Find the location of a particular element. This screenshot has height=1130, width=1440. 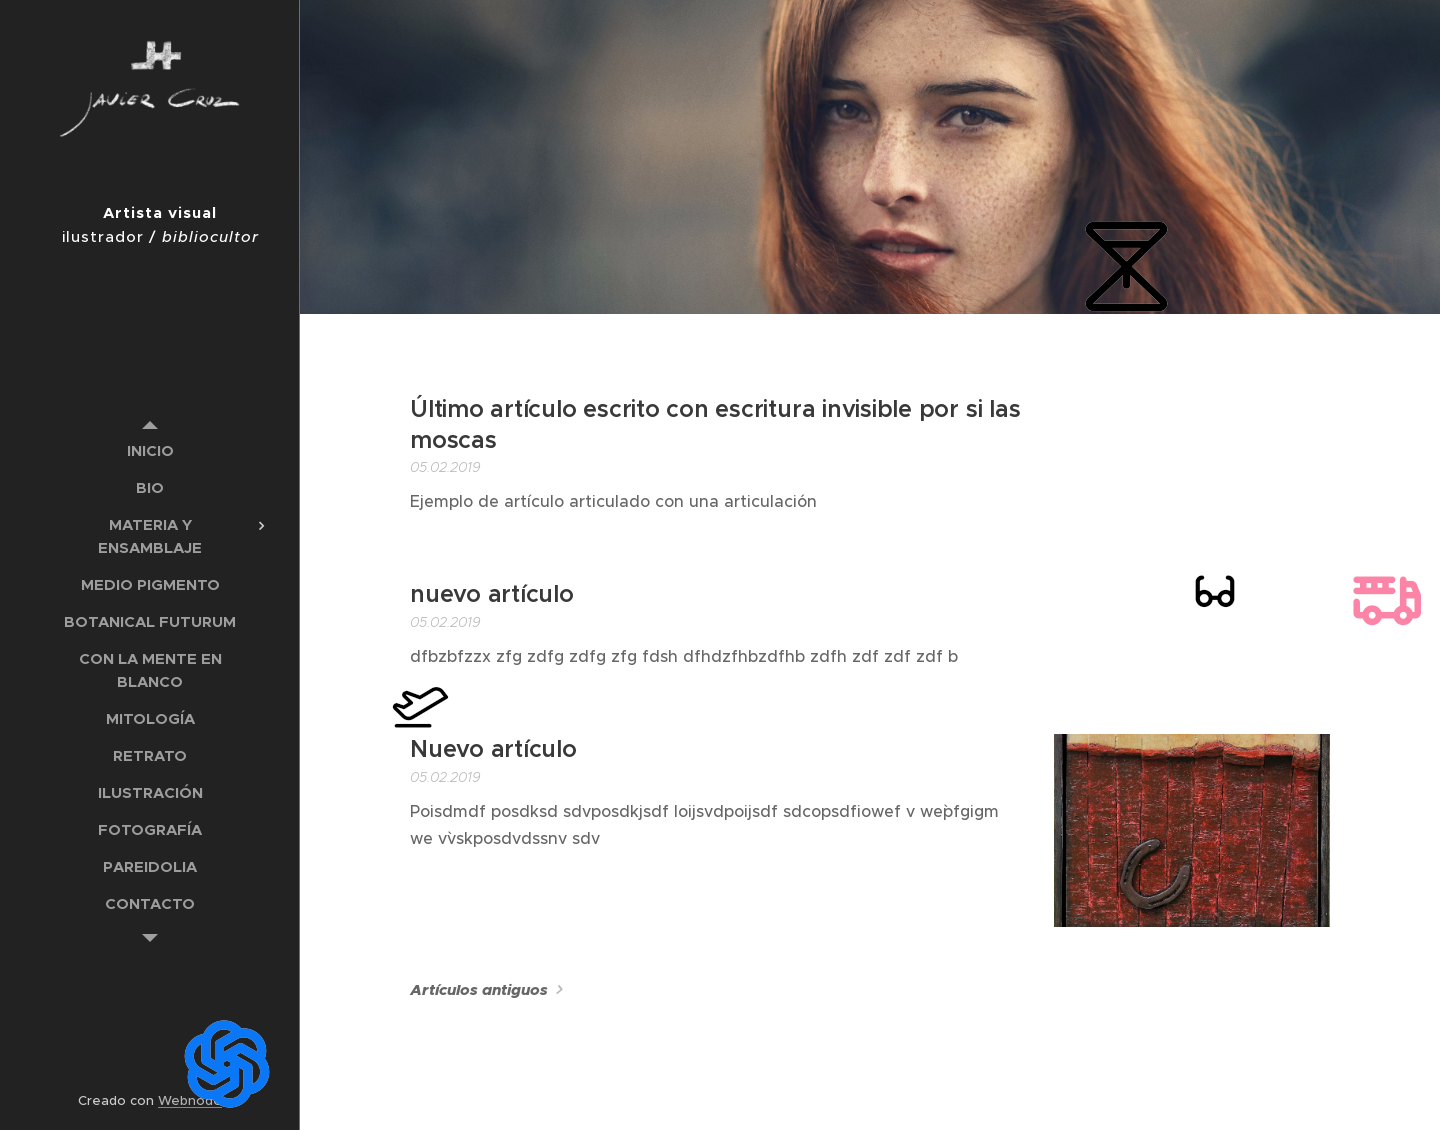

emergency services or fire department contact is located at coordinates (1385, 597).